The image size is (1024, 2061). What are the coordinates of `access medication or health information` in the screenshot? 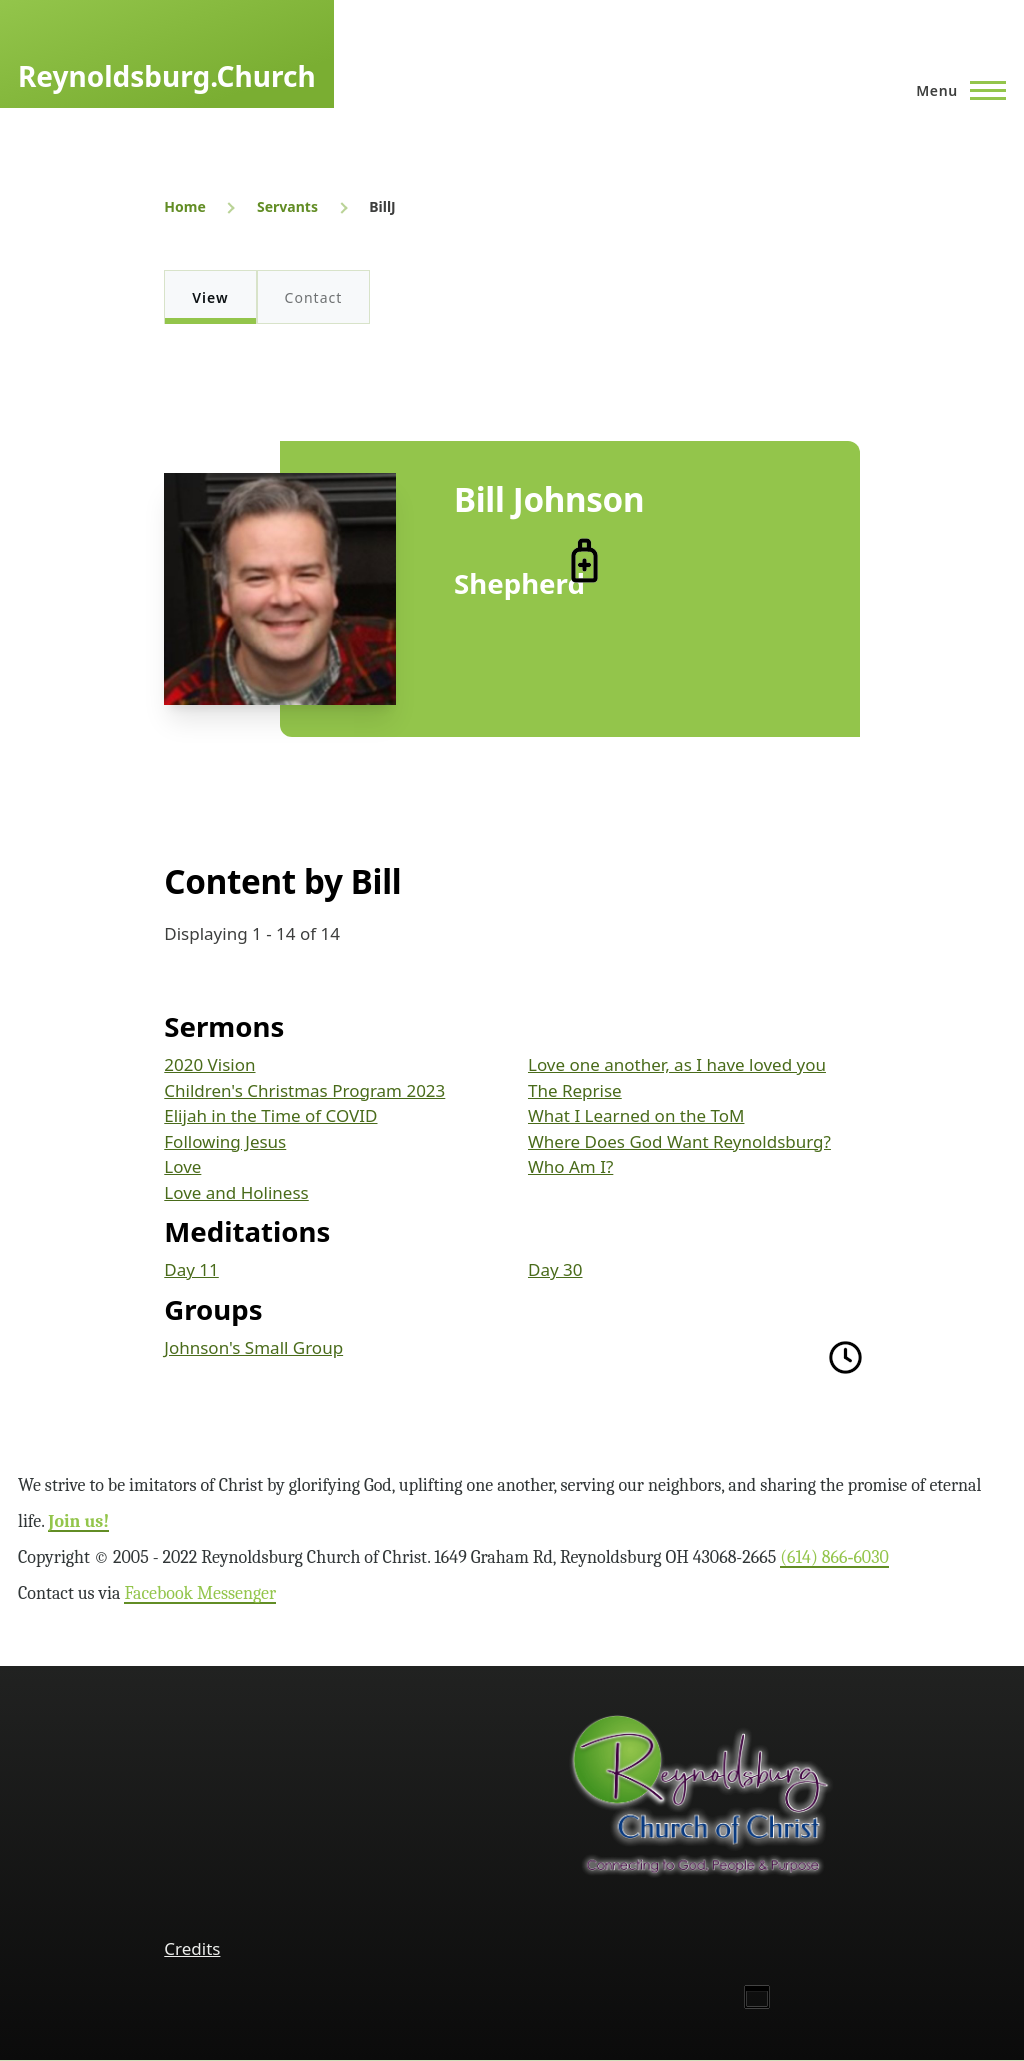 It's located at (584, 560).